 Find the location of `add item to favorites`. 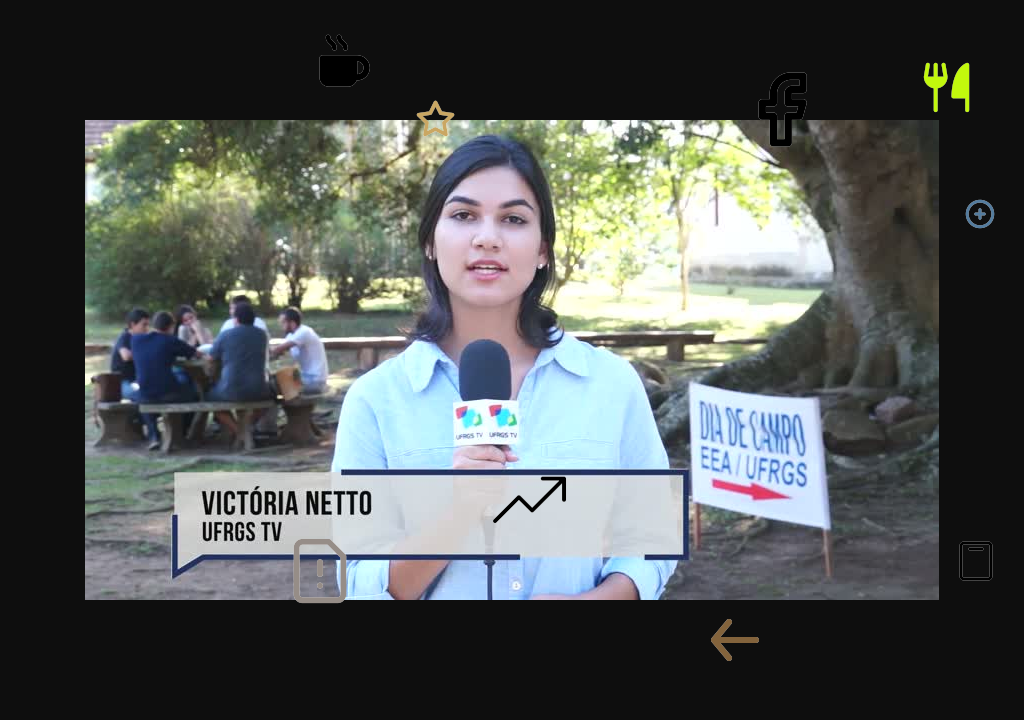

add item to favorites is located at coordinates (435, 119).